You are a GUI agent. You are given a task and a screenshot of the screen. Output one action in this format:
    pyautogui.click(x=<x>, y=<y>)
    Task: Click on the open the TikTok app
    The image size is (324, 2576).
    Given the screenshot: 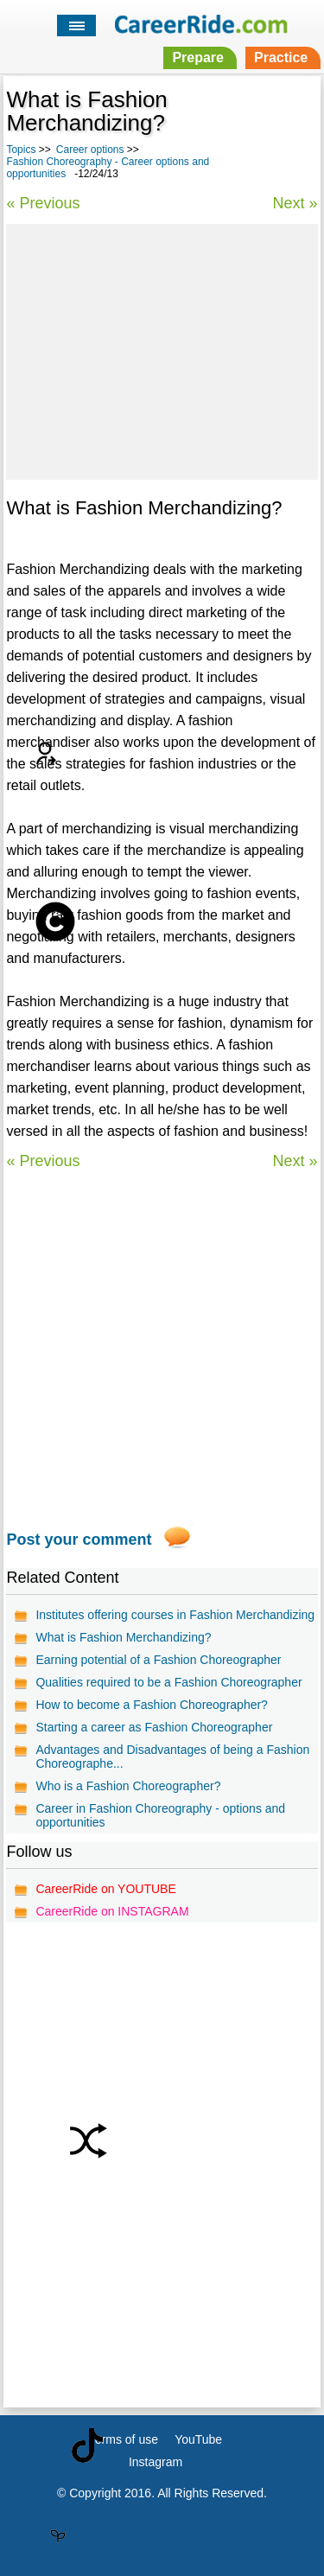 What is the action you would take?
    pyautogui.click(x=87, y=2445)
    